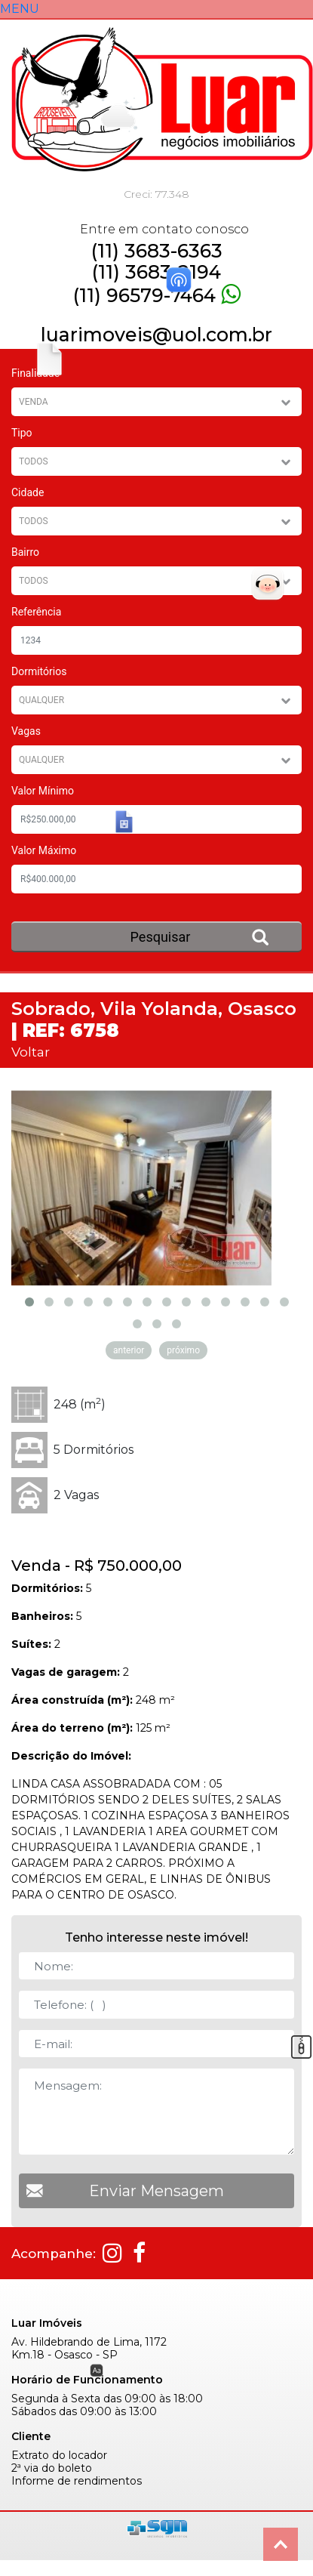 Image resolution: width=313 pixels, height=2576 pixels. What do you see at coordinates (49, 359) in the screenshot?
I see `a blank or empty document file` at bounding box center [49, 359].